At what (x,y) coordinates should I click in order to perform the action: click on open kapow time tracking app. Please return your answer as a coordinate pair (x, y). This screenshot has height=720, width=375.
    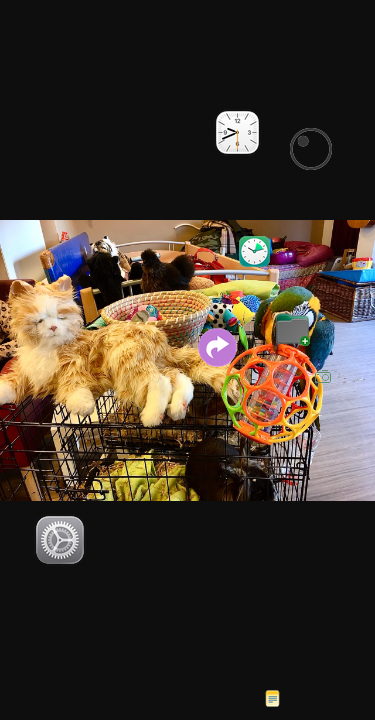
    Looking at the image, I should click on (254, 251).